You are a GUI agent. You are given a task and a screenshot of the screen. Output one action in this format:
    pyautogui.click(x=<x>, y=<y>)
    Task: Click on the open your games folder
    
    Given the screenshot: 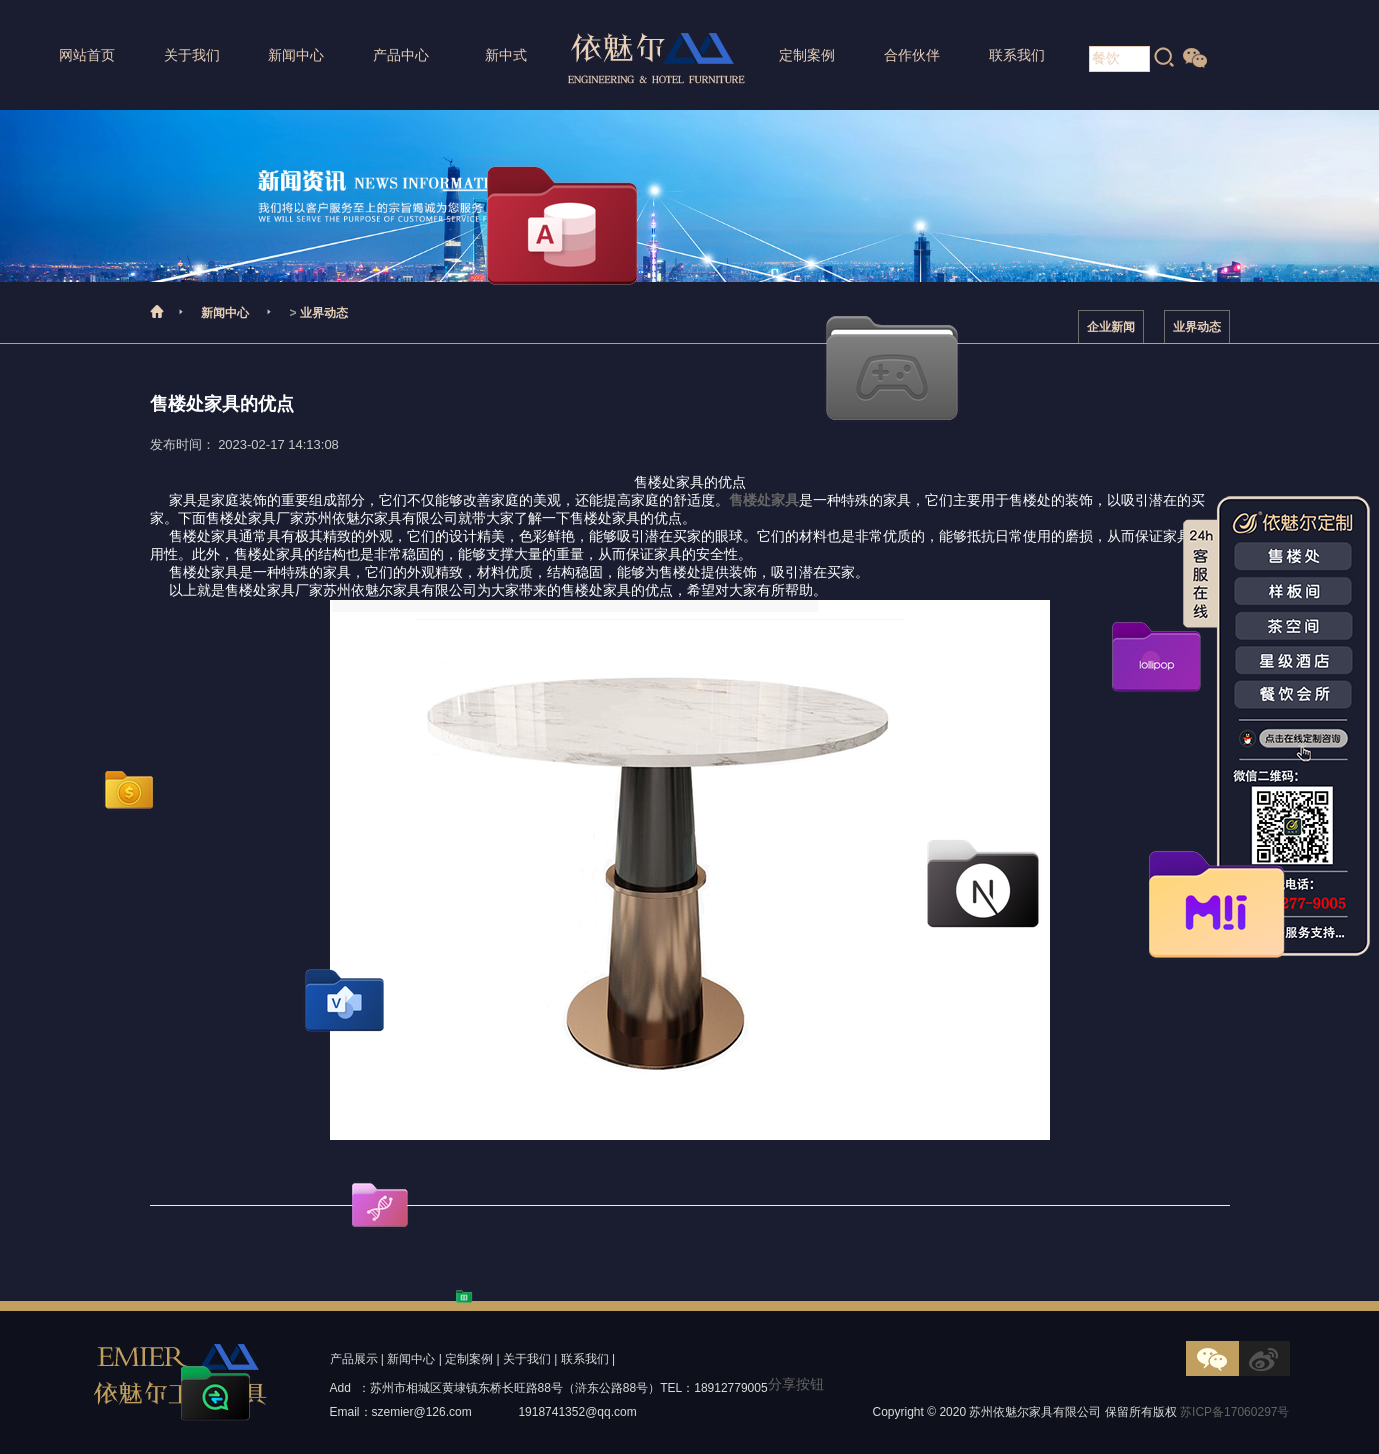 What is the action you would take?
    pyautogui.click(x=892, y=368)
    